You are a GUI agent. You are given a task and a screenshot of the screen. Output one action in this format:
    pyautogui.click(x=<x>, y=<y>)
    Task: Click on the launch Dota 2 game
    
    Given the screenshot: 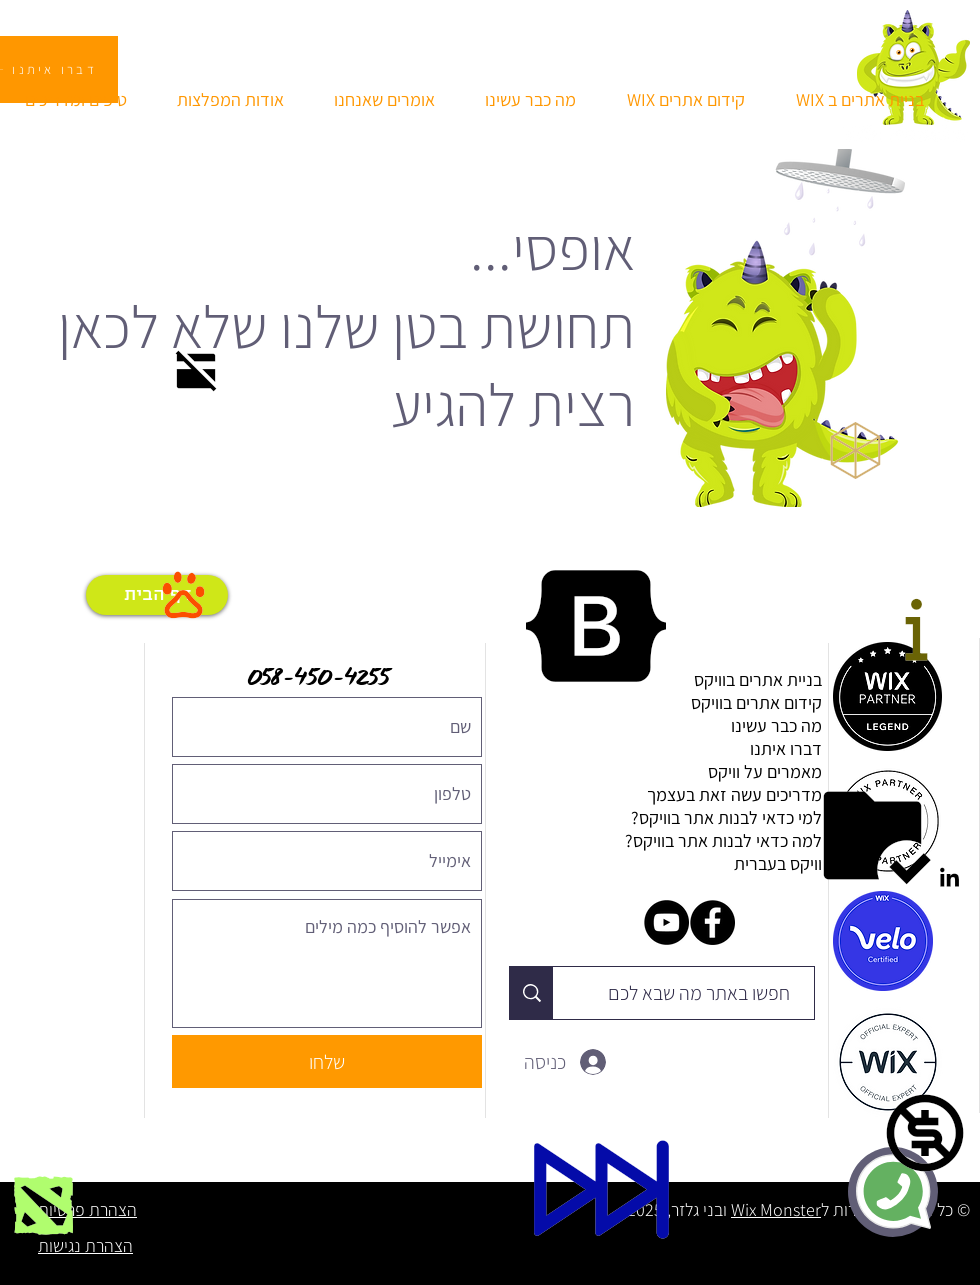 What is the action you would take?
    pyautogui.click(x=43, y=1205)
    